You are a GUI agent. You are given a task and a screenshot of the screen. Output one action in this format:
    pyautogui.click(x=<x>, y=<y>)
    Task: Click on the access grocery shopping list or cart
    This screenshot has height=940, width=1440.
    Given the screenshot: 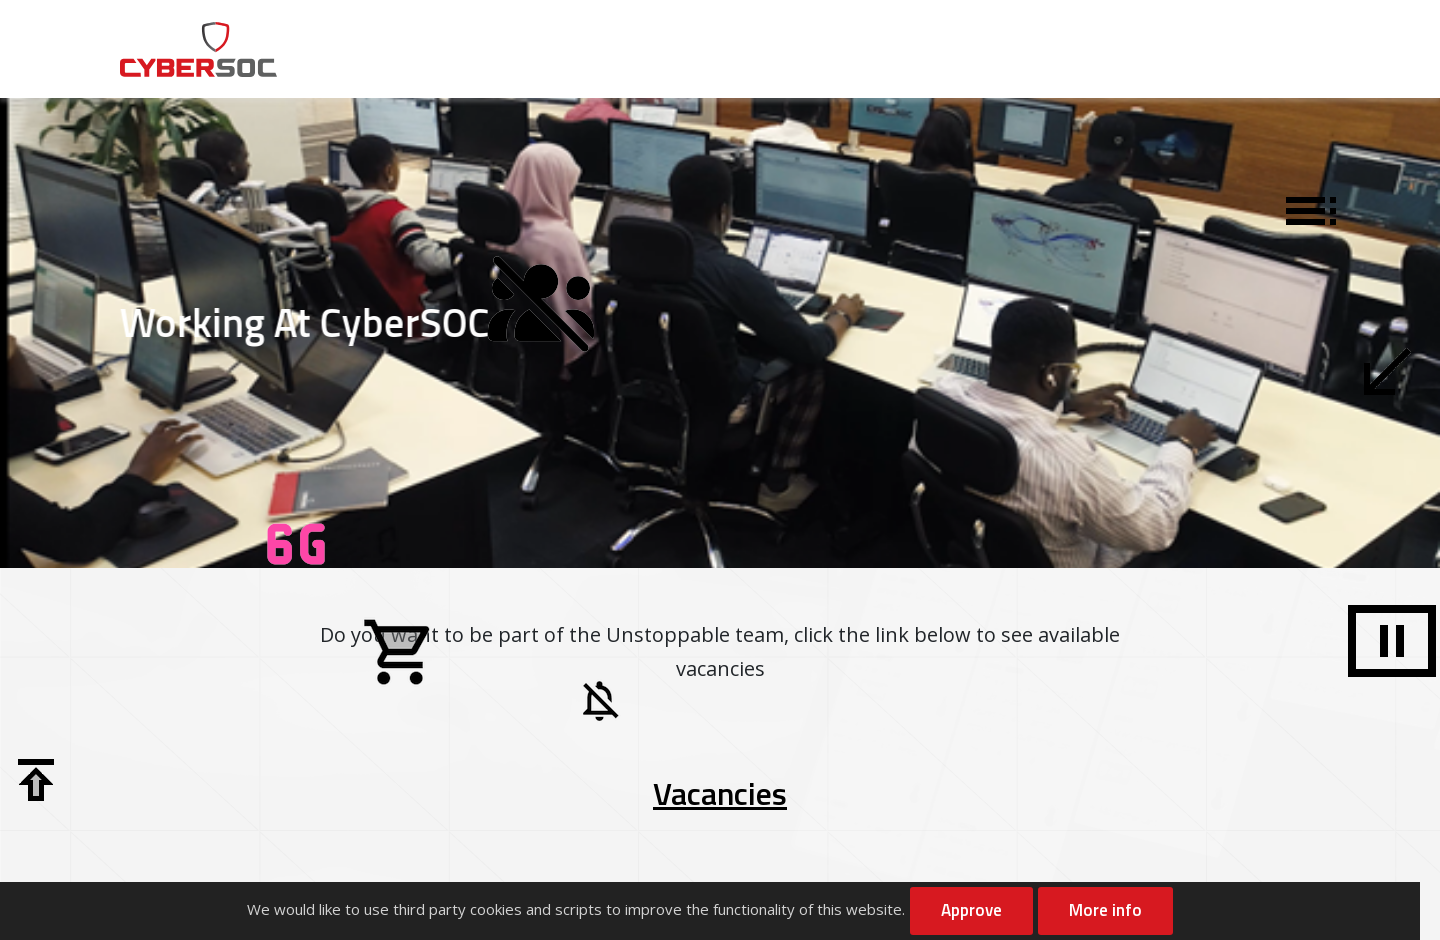 What is the action you would take?
    pyautogui.click(x=400, y=652)
    